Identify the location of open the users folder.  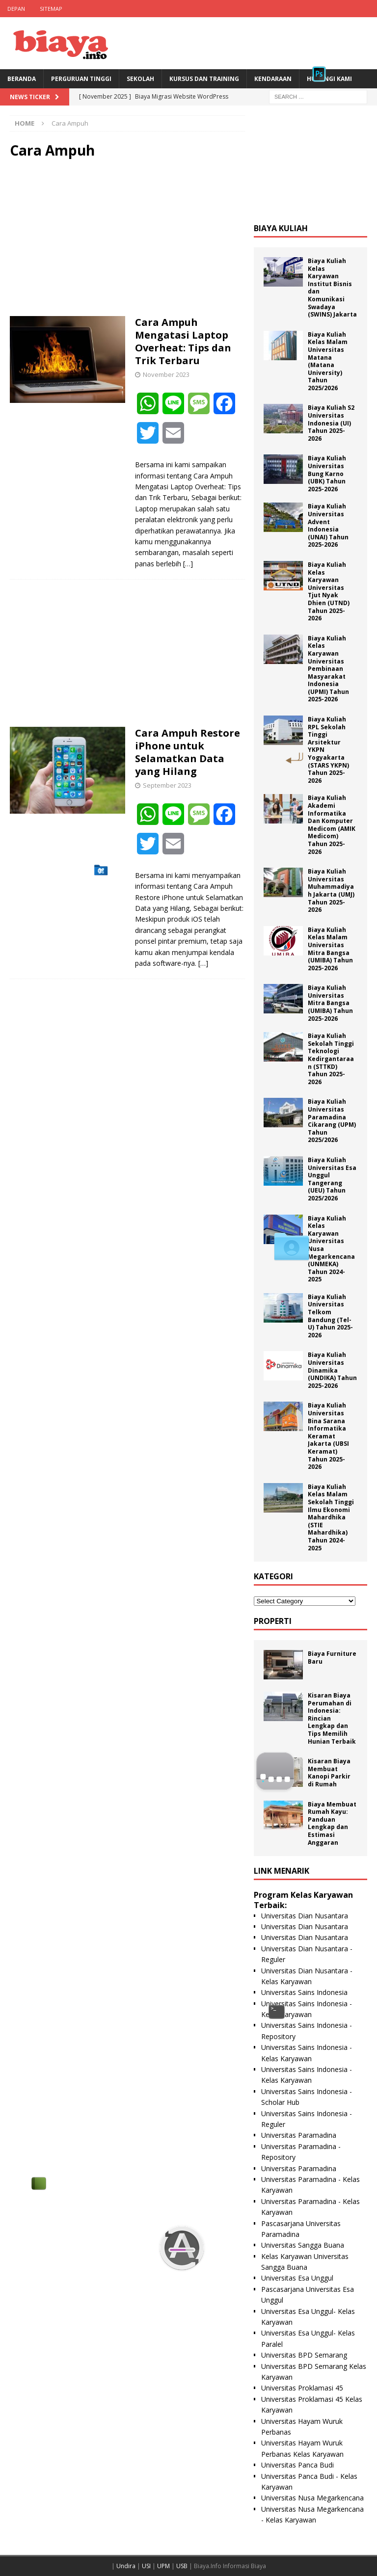
(292, 1247).